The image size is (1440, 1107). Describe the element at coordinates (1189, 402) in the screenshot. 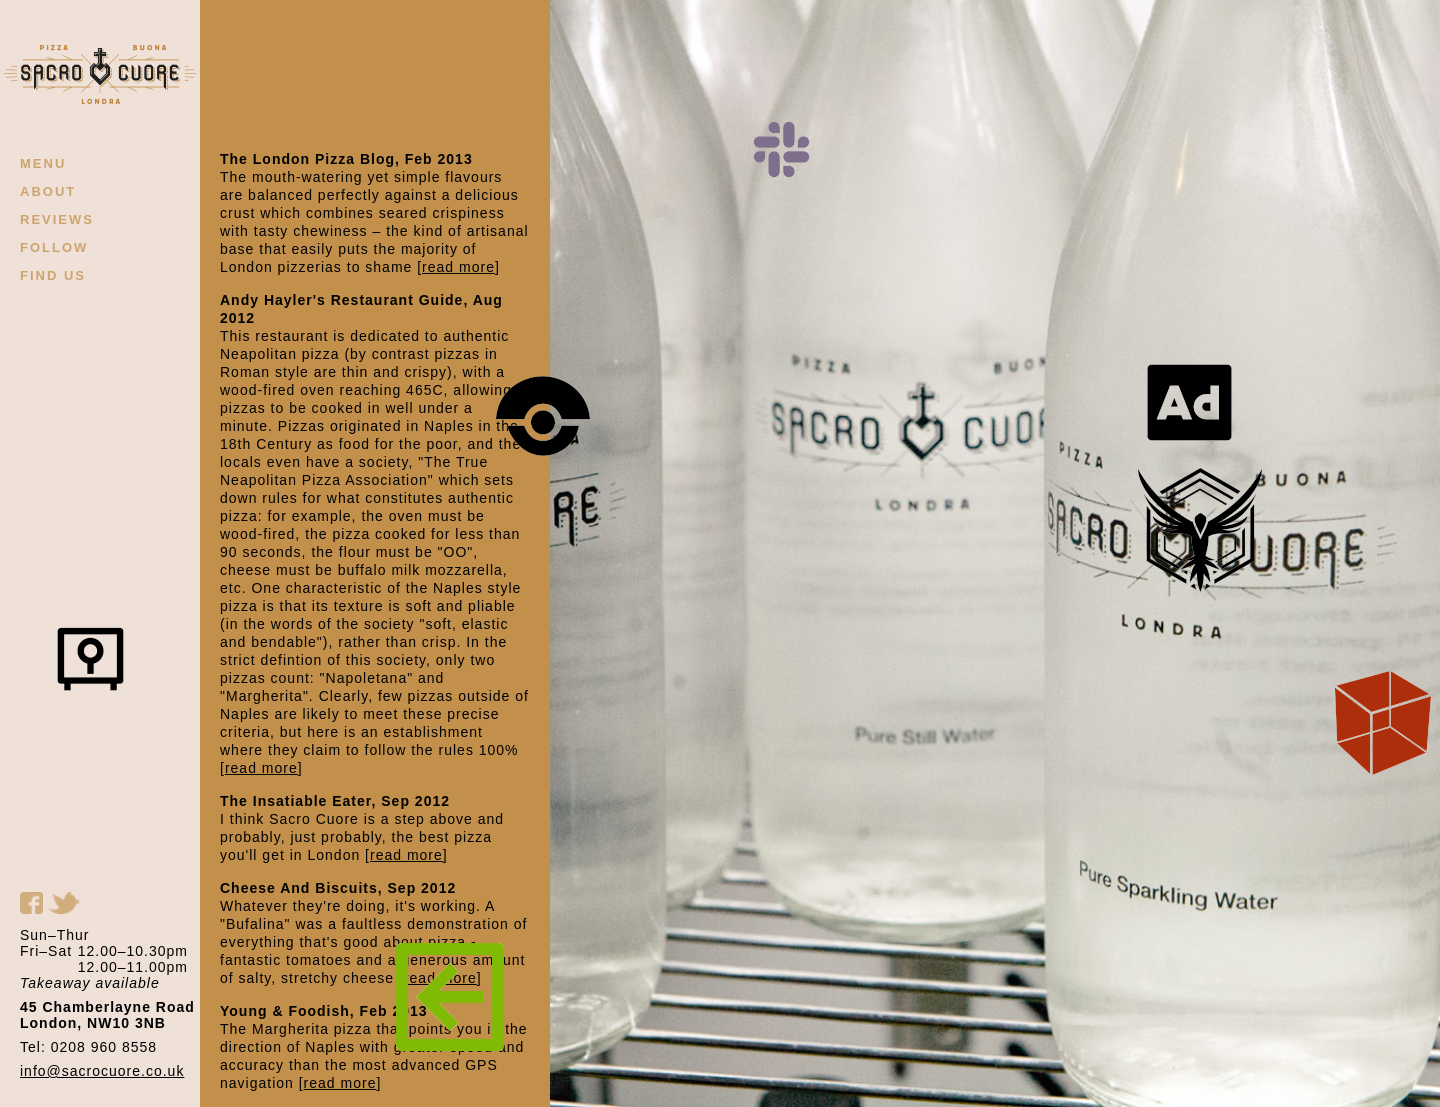

I see `indicates sponsored or promotional content` at that location.